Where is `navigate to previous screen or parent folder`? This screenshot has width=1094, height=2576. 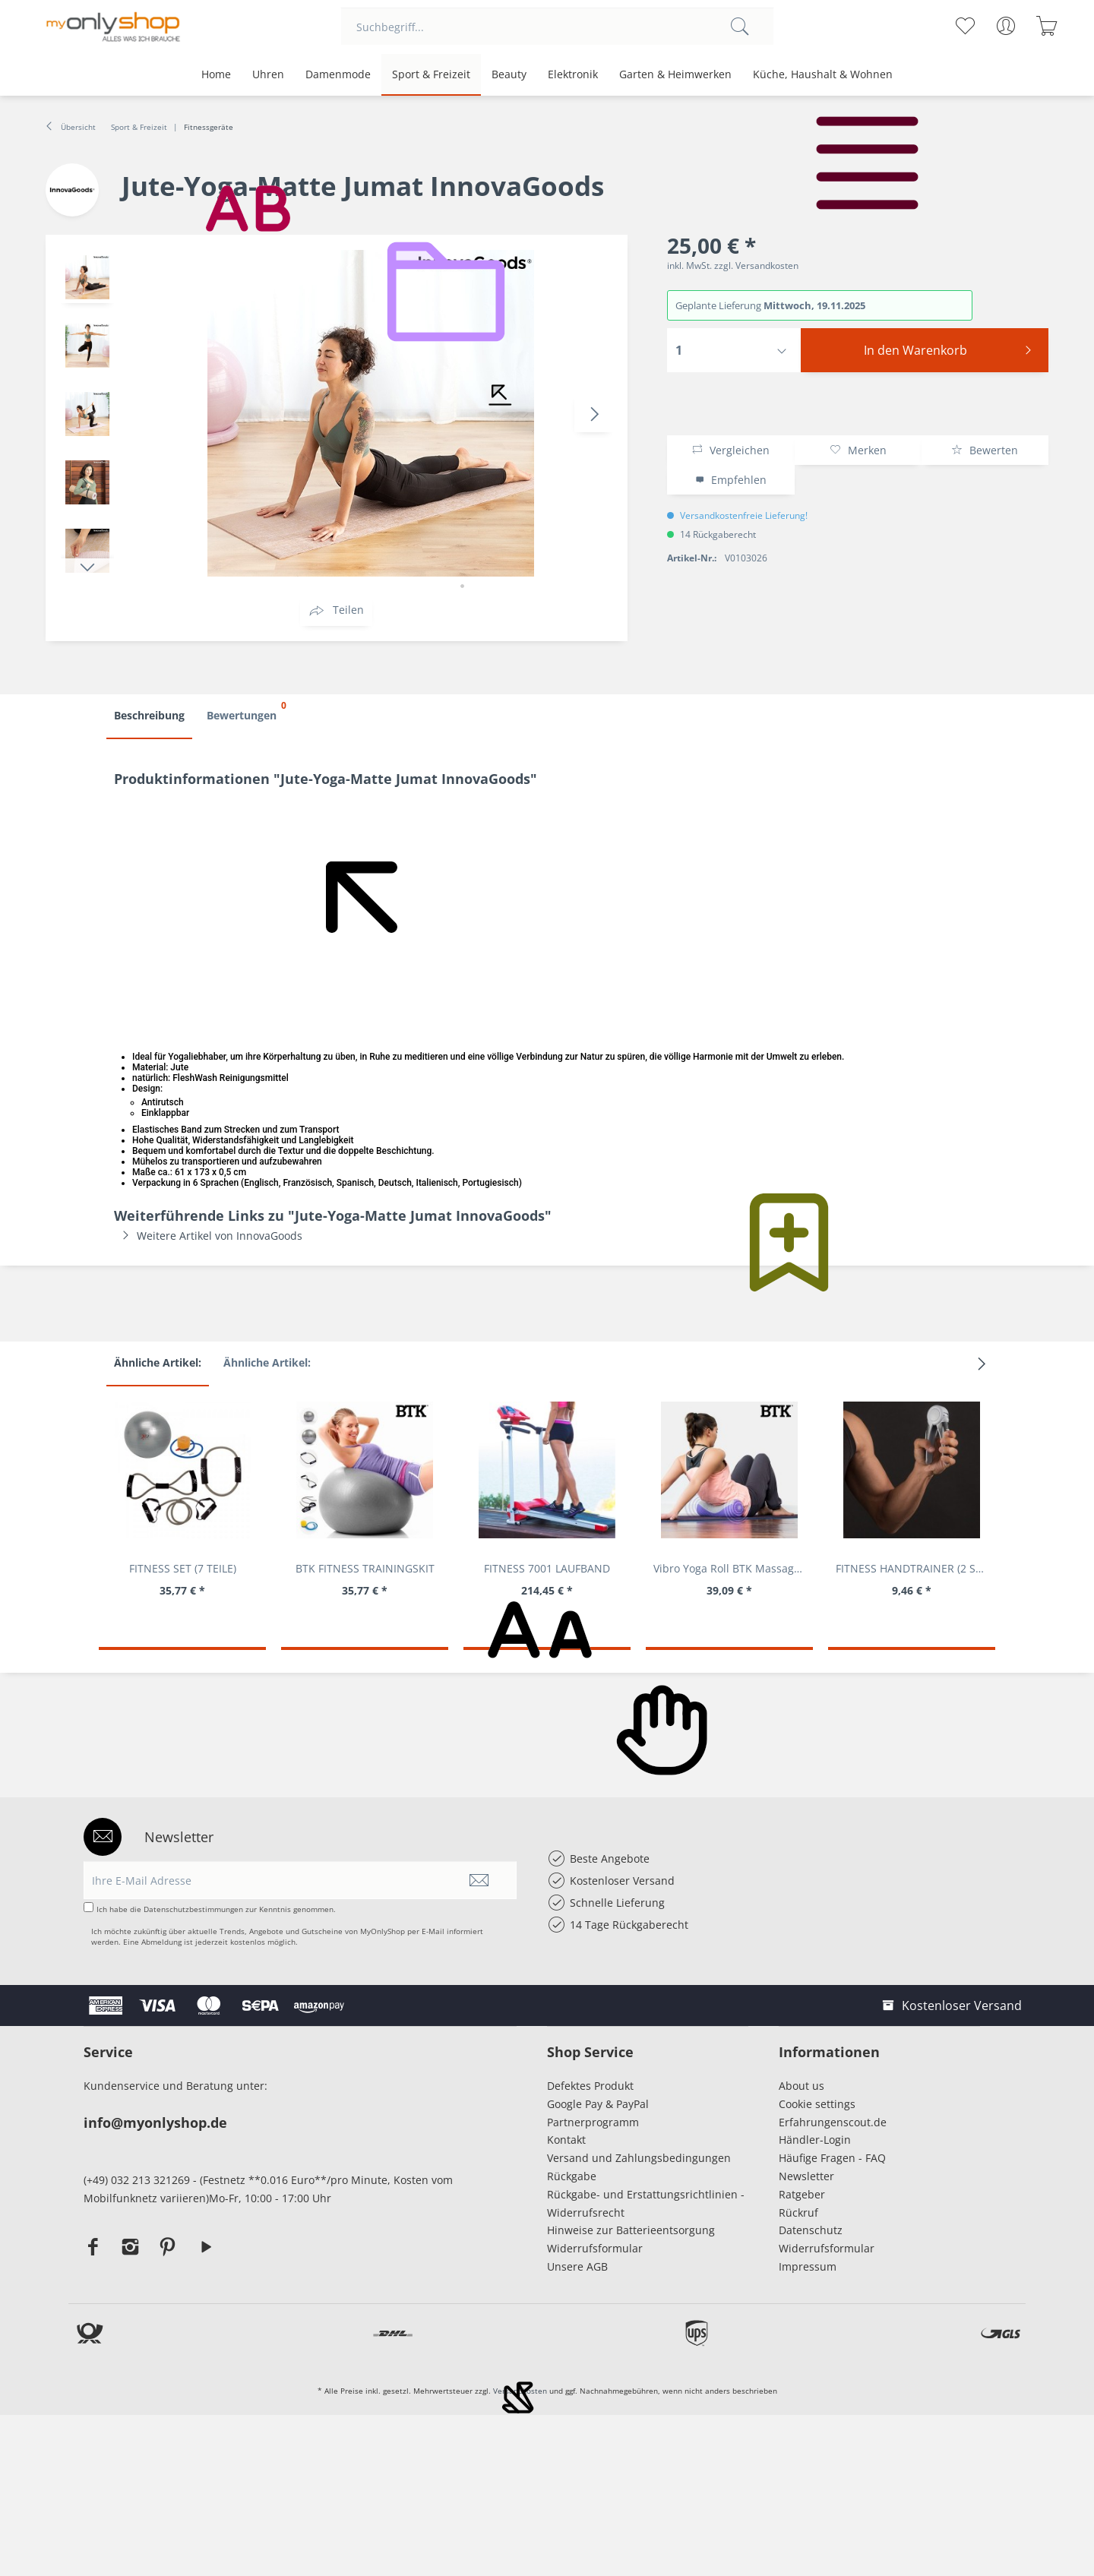
navigate to previous screen or parent folder is located at coordinates (362, 897).